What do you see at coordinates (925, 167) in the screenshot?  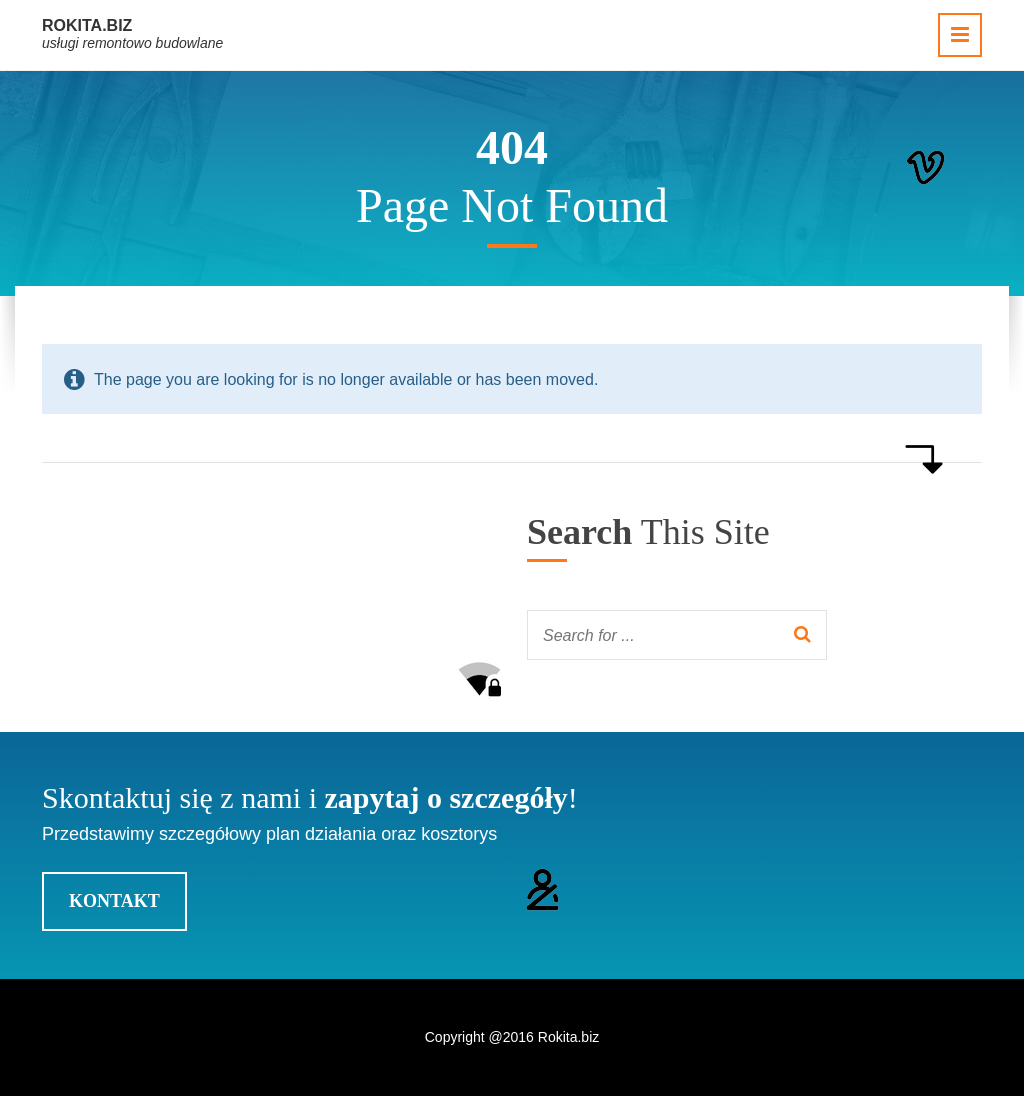 I see `open Vimeo app or website` at bounding box center [925, 167].